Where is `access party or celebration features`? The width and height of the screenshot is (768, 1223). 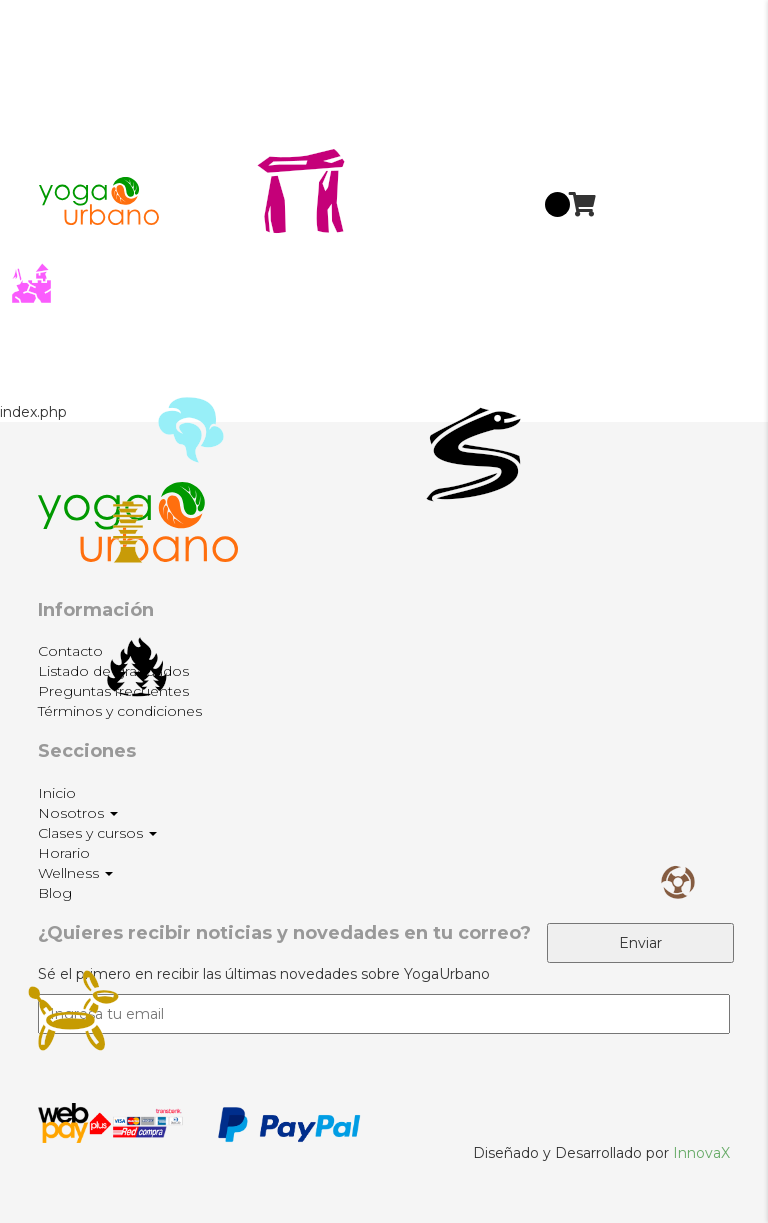
access party or celebration features is located at coordinates (73, 1010).